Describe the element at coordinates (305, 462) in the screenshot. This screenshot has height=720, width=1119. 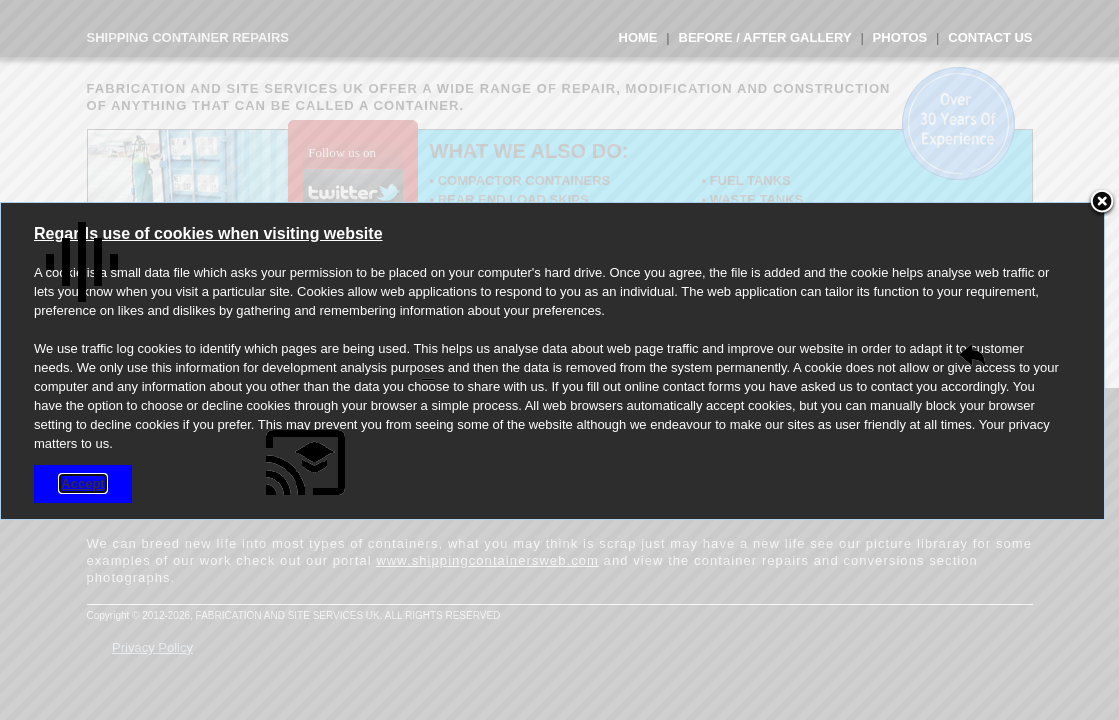
I see `cast or share screen to classroom display` at that location.